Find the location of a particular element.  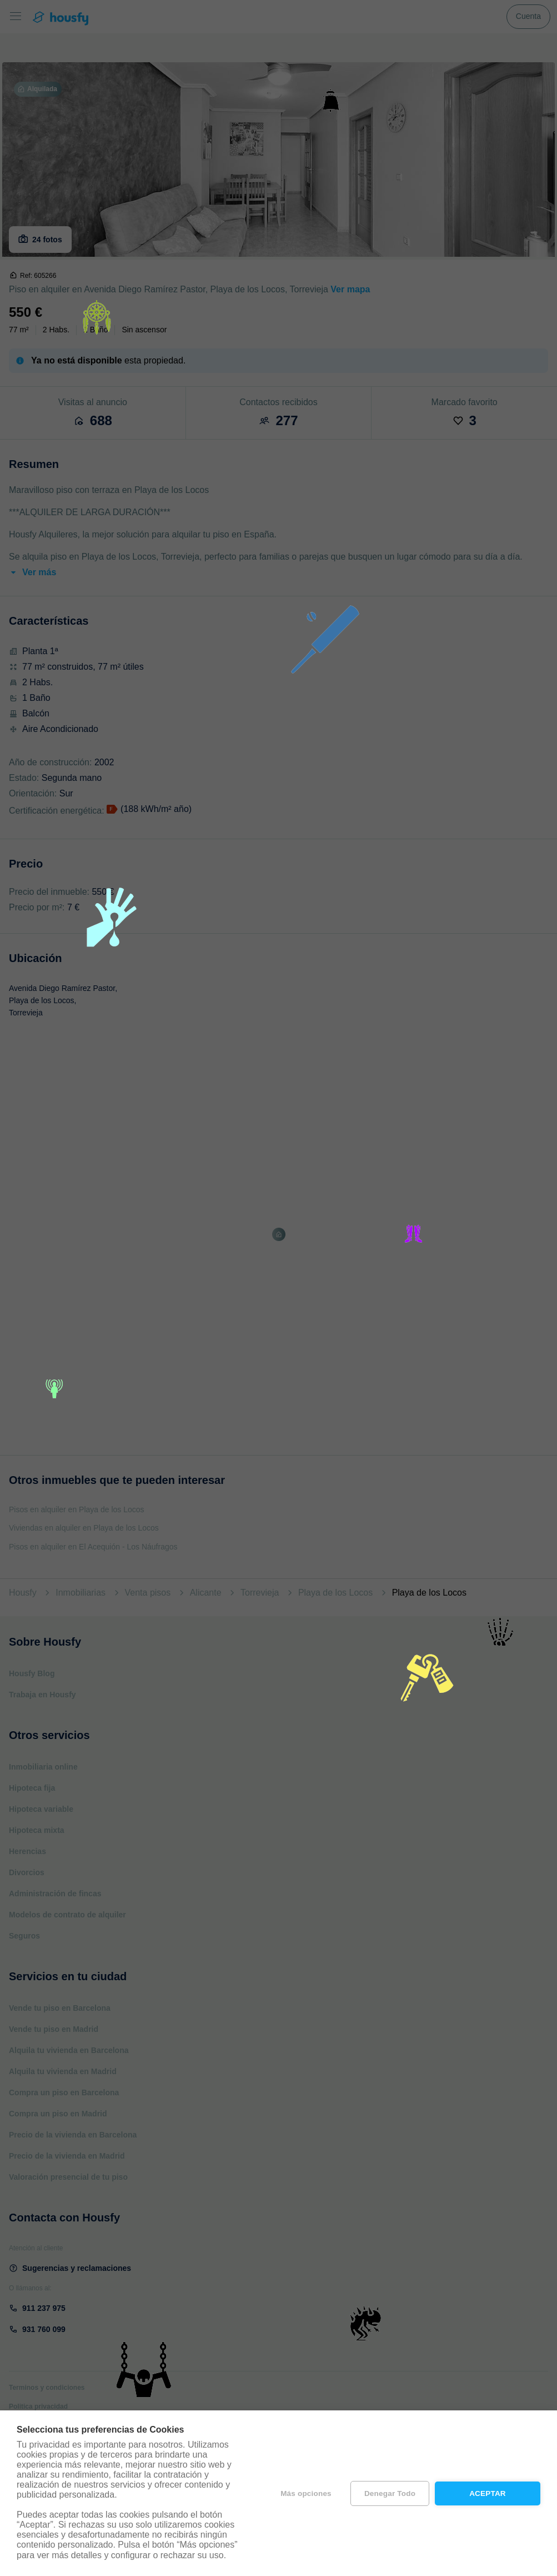

skeleton or undead enemy type indicator is located at coordinates (500, 1632).